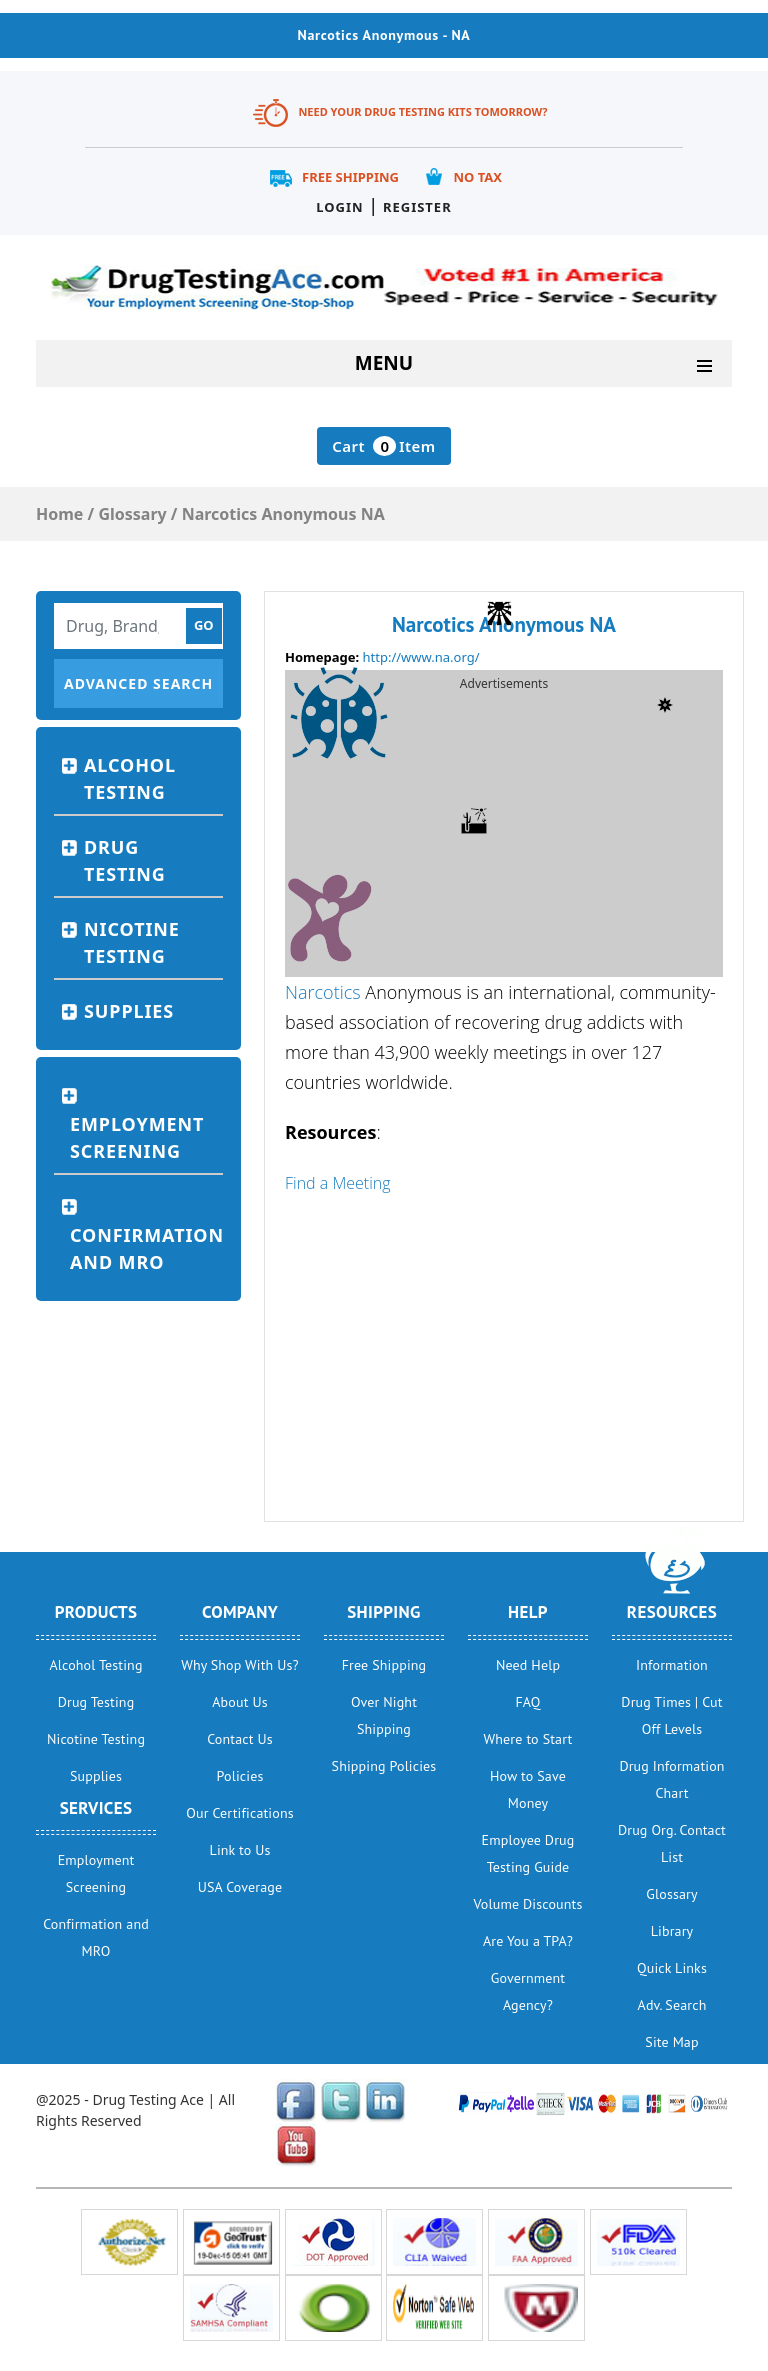  What do you see at coordinates (675, 1558) in the screenshot?
I see `dodo bird icon for extinct species or wildlife game` at bounding box center [675, 1558].